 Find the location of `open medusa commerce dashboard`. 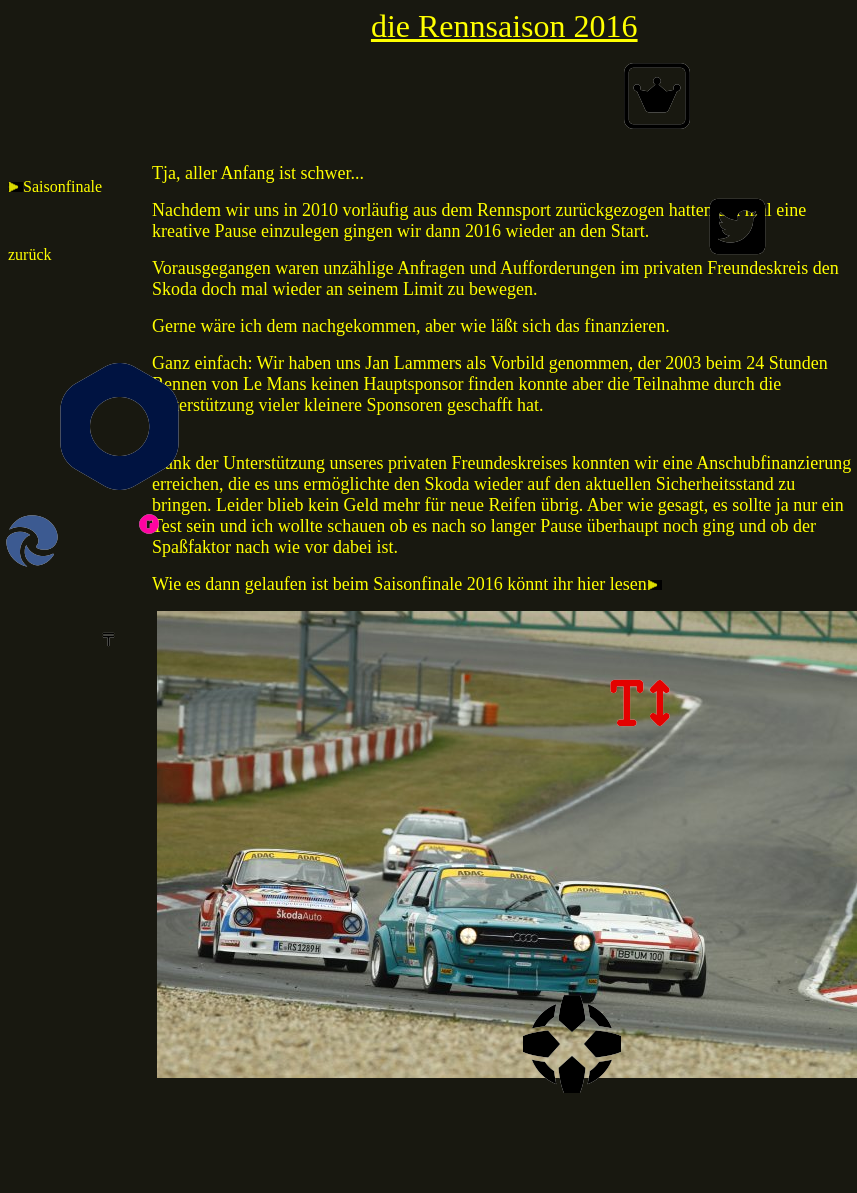

open medusa commerce dashboard is located at coordinates (119, 426).